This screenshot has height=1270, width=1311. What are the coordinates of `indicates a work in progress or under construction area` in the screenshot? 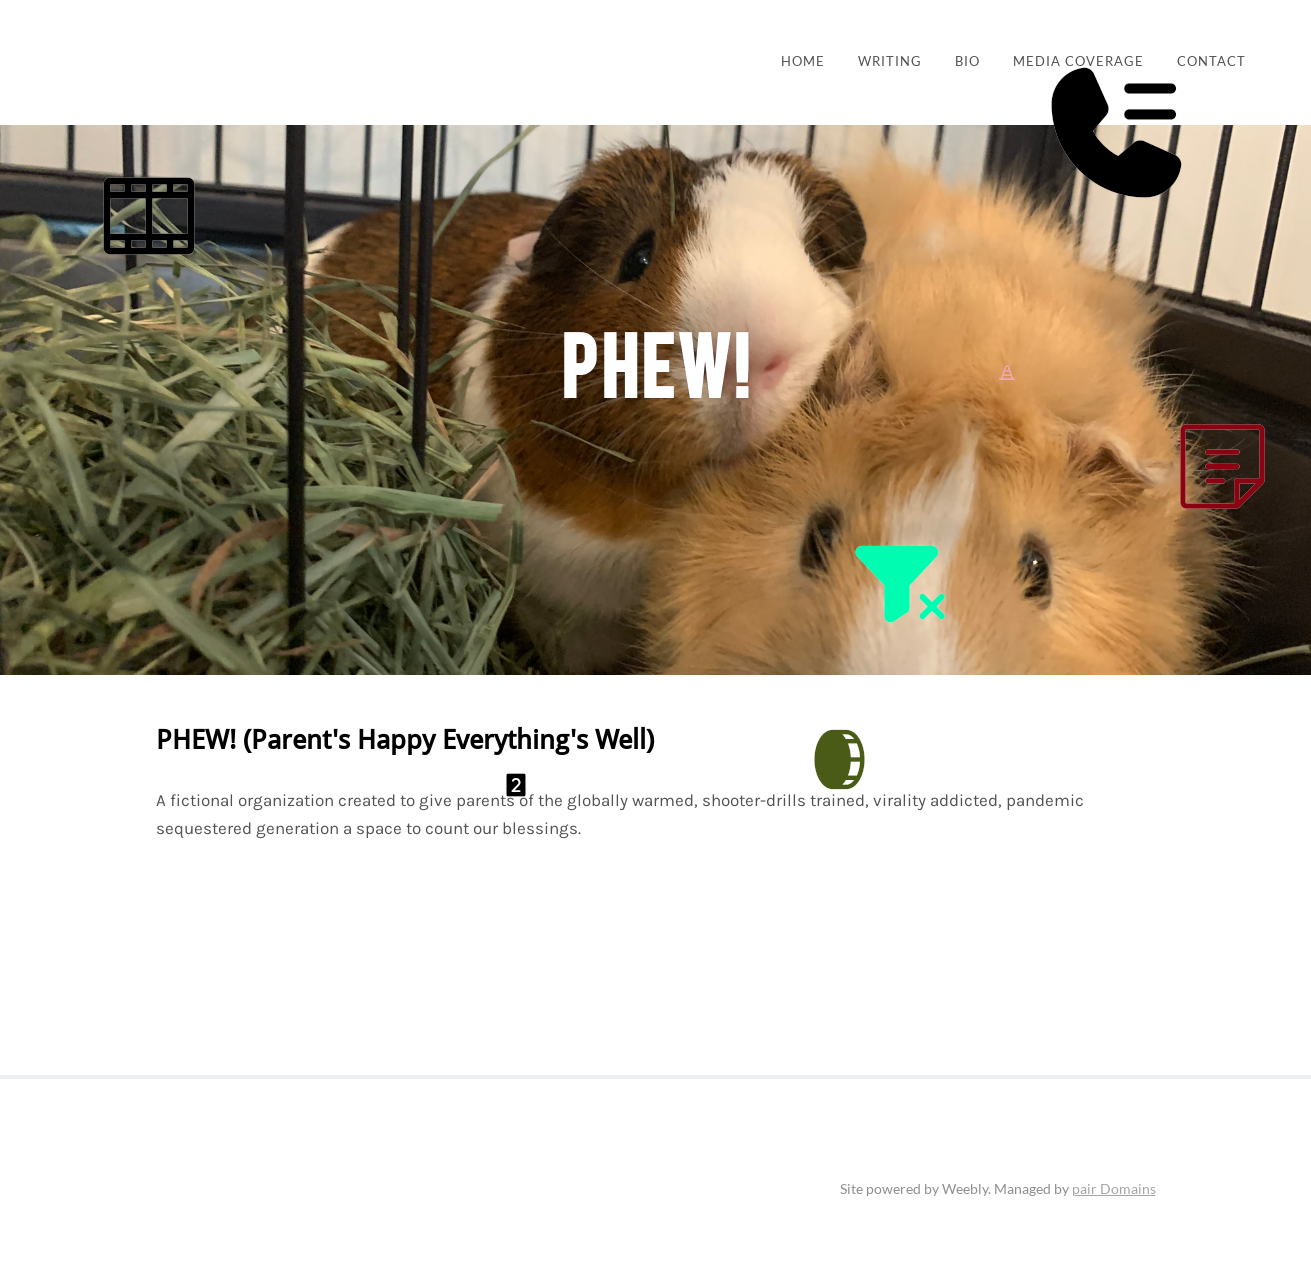 It's located at (1007, 373).